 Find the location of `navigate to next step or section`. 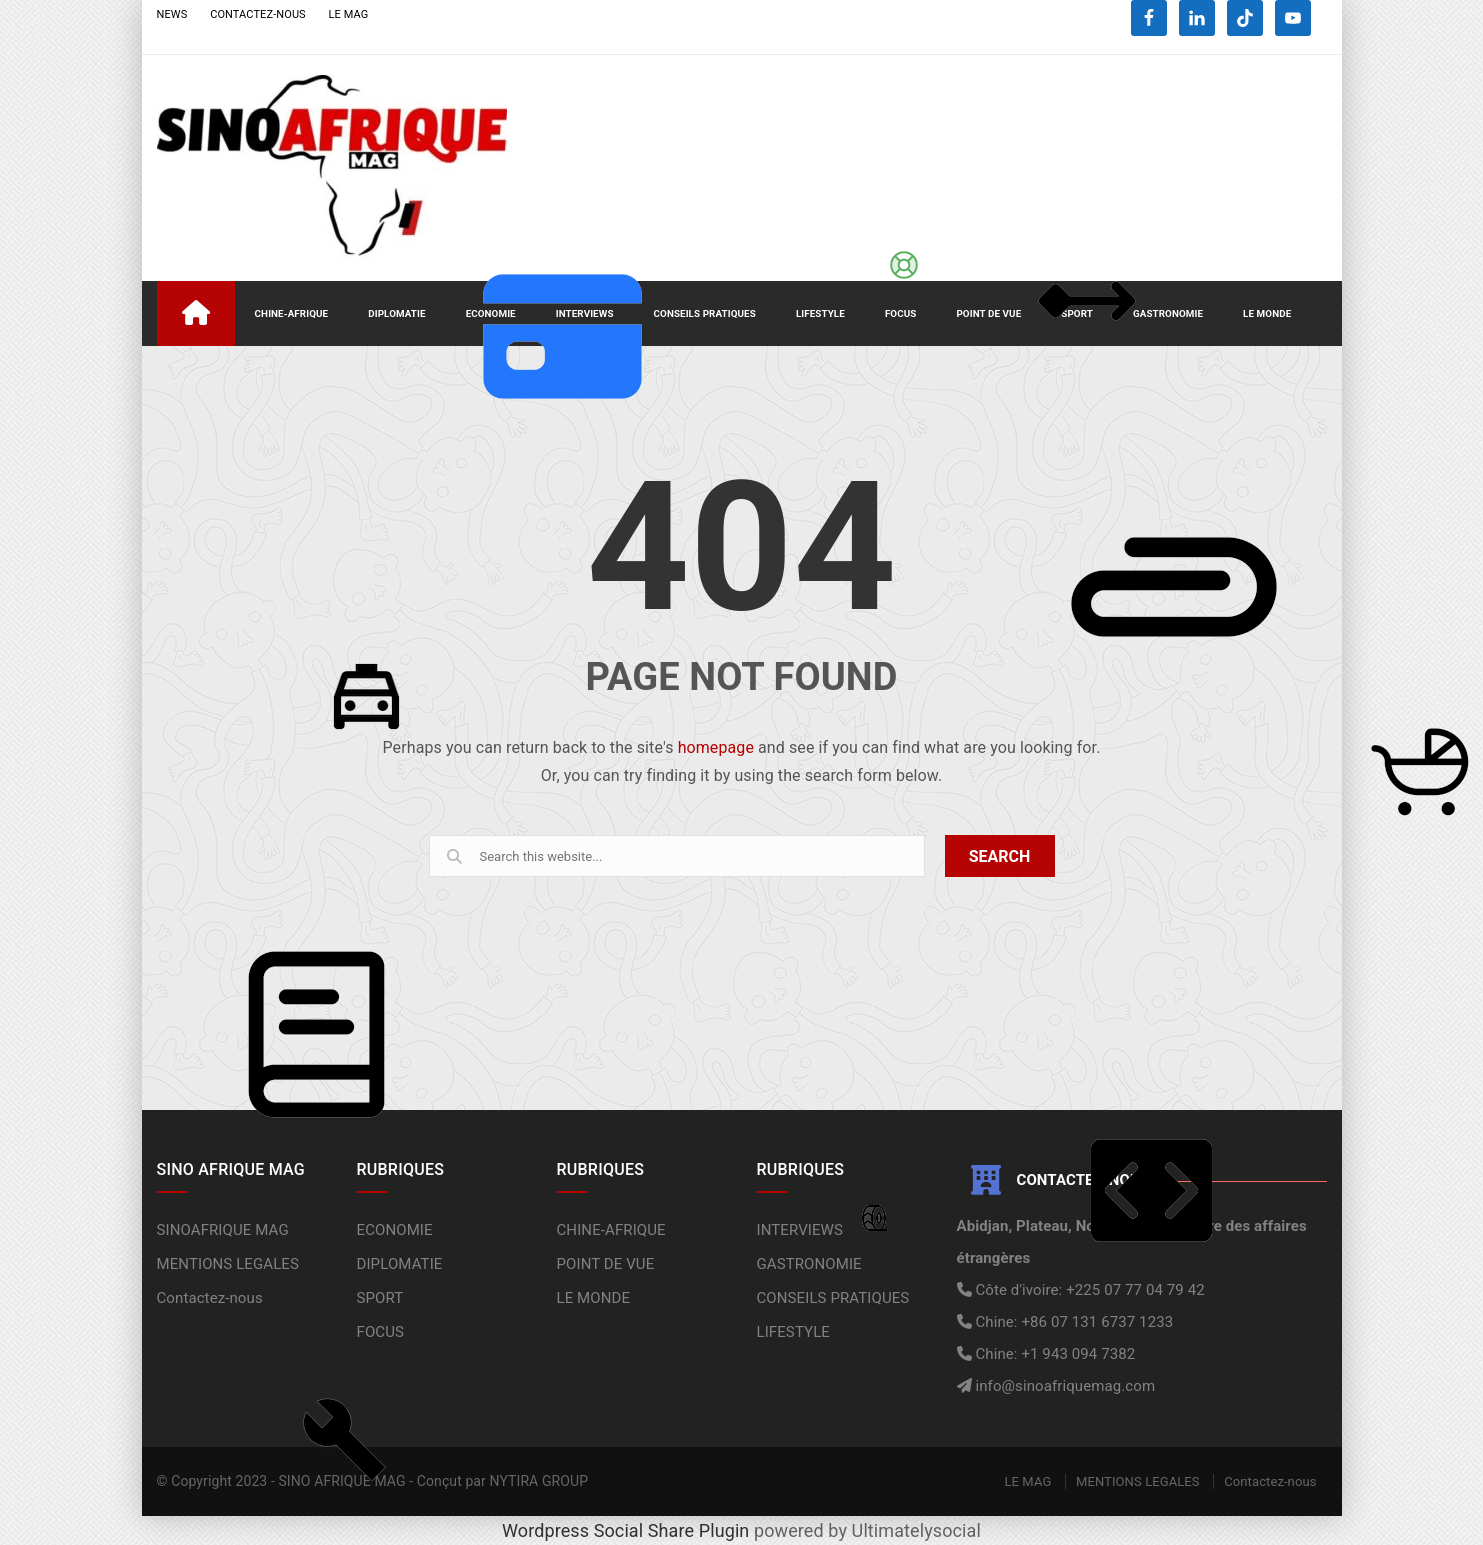

navigate to next step or section is located at coordinates (1087, 301).